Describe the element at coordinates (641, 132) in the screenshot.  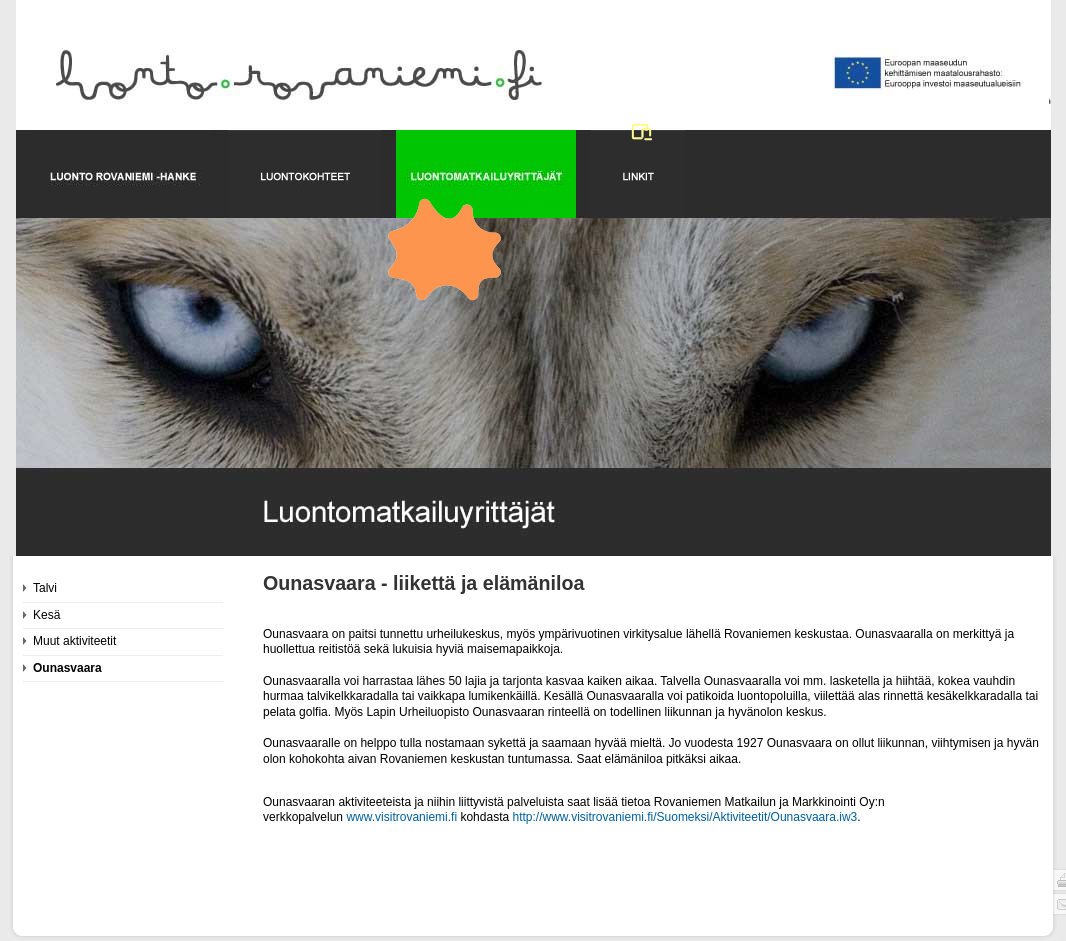
I see `remove a device from your account` at that location.